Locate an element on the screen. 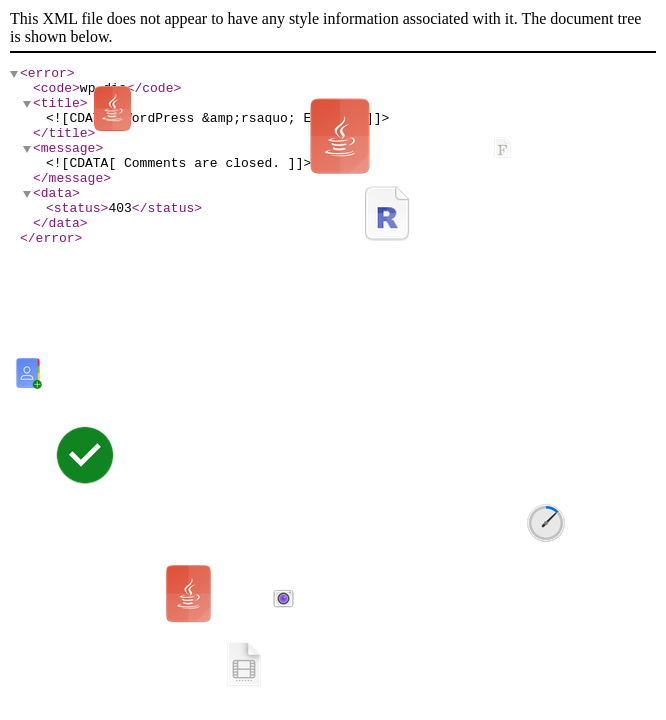 The image size is (666, 720). a fortran source code file is located at coordinates (502, 147).